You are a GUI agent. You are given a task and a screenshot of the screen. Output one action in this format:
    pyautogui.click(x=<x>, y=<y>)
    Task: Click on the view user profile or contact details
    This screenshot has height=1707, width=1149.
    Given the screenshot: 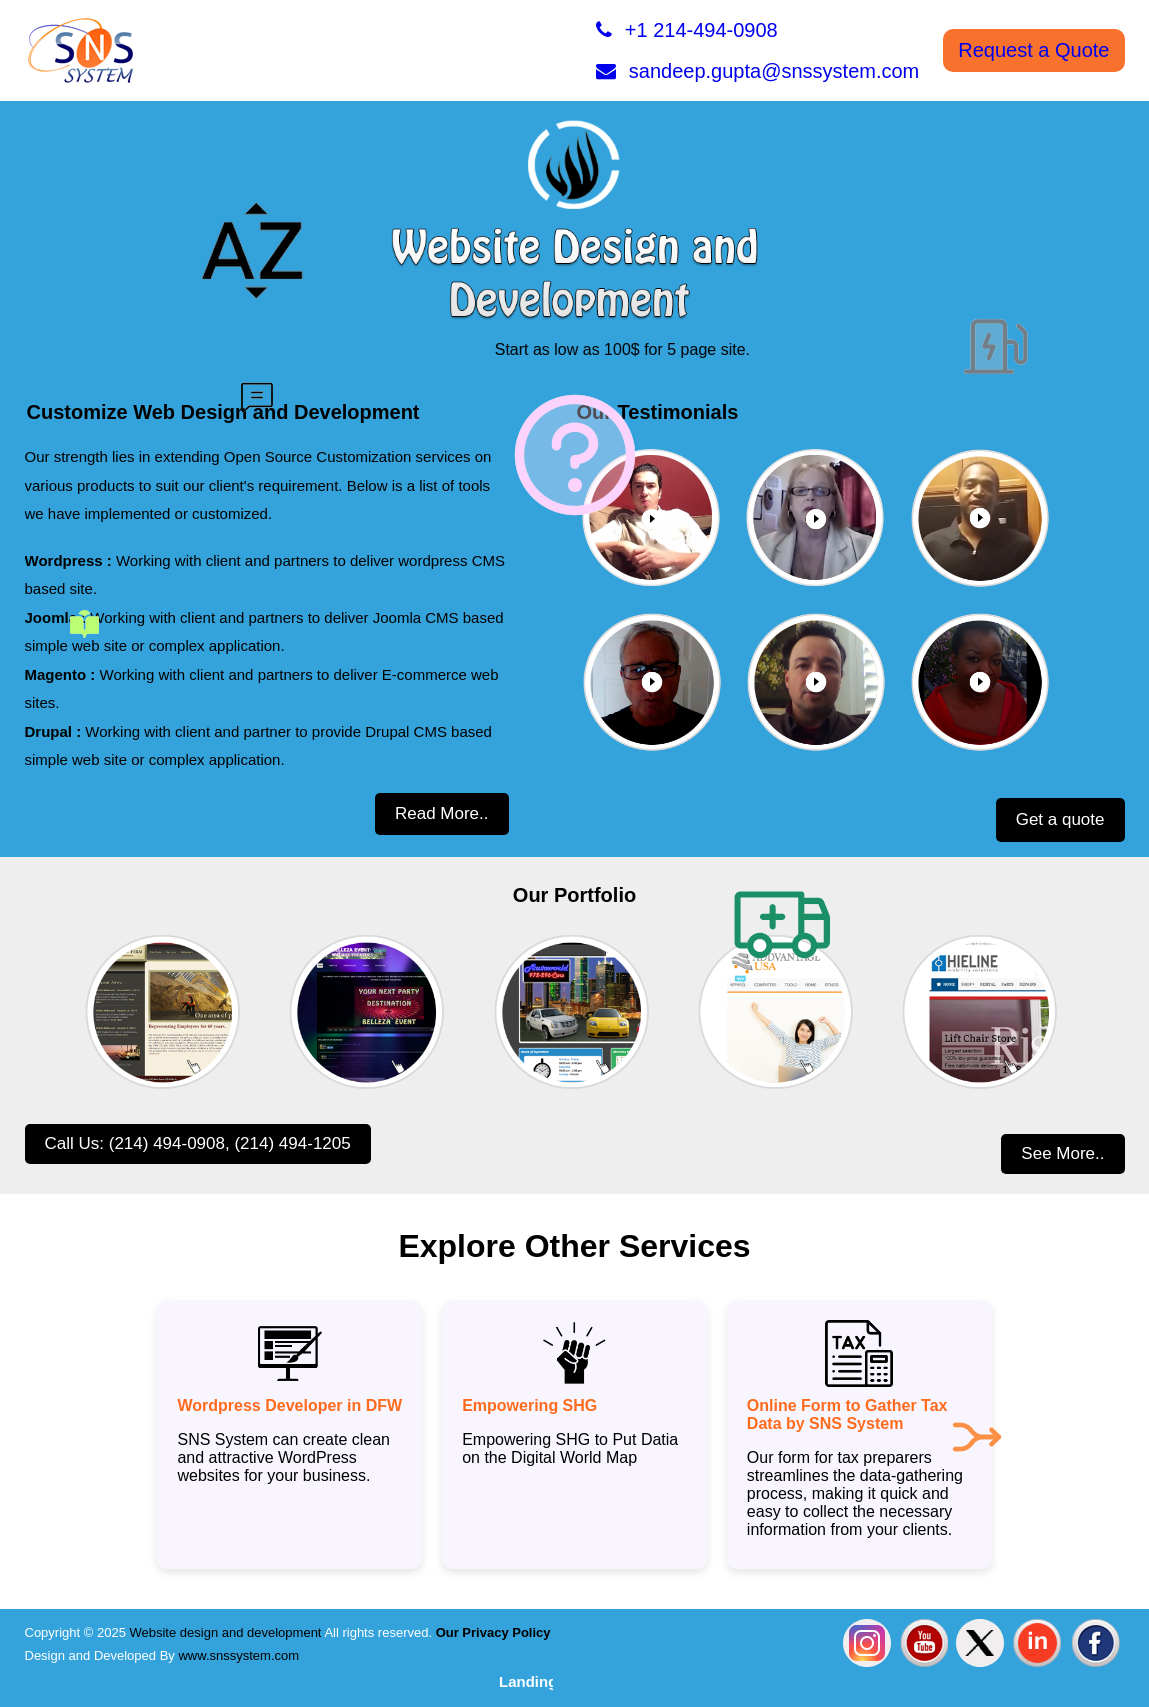 What is the action you would take?
    pyautogui.click(x=84, y=623)
    